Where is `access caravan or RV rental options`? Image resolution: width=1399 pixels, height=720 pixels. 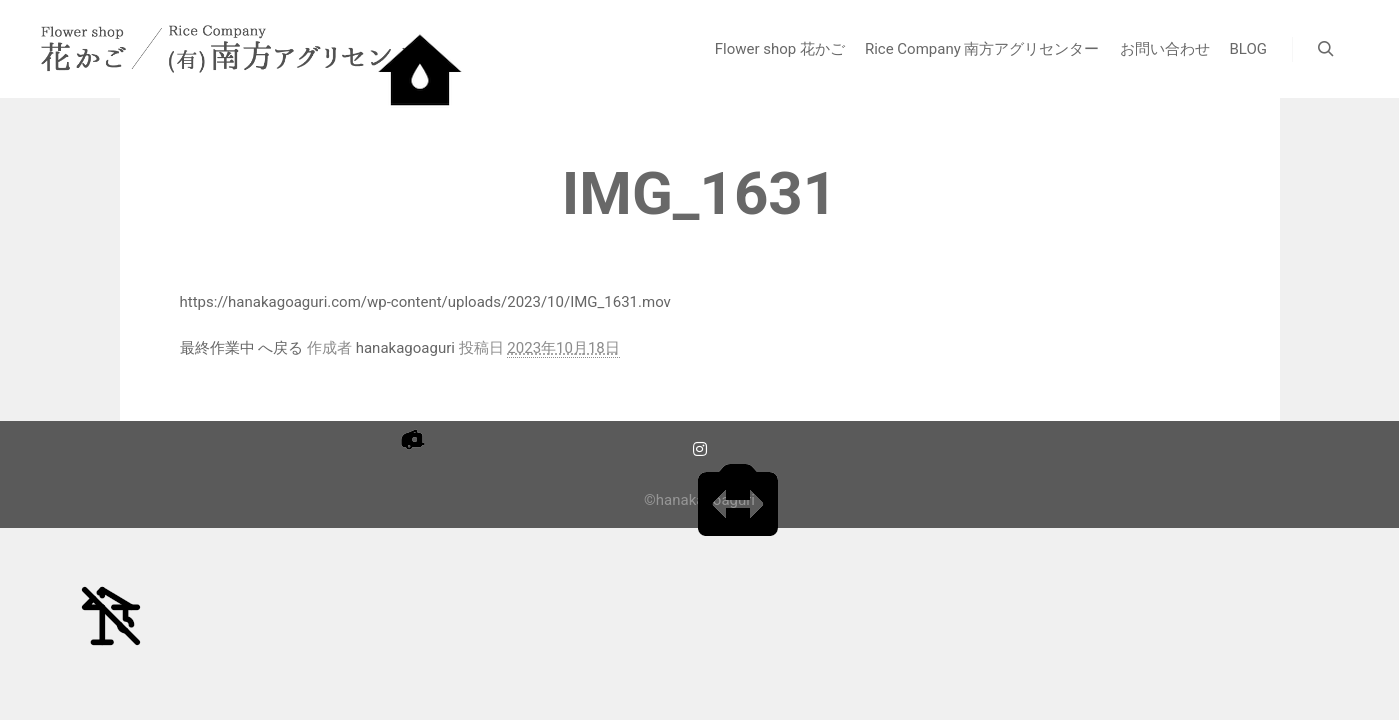
access caravan or RV rental options is located at coordinates (412, 439).